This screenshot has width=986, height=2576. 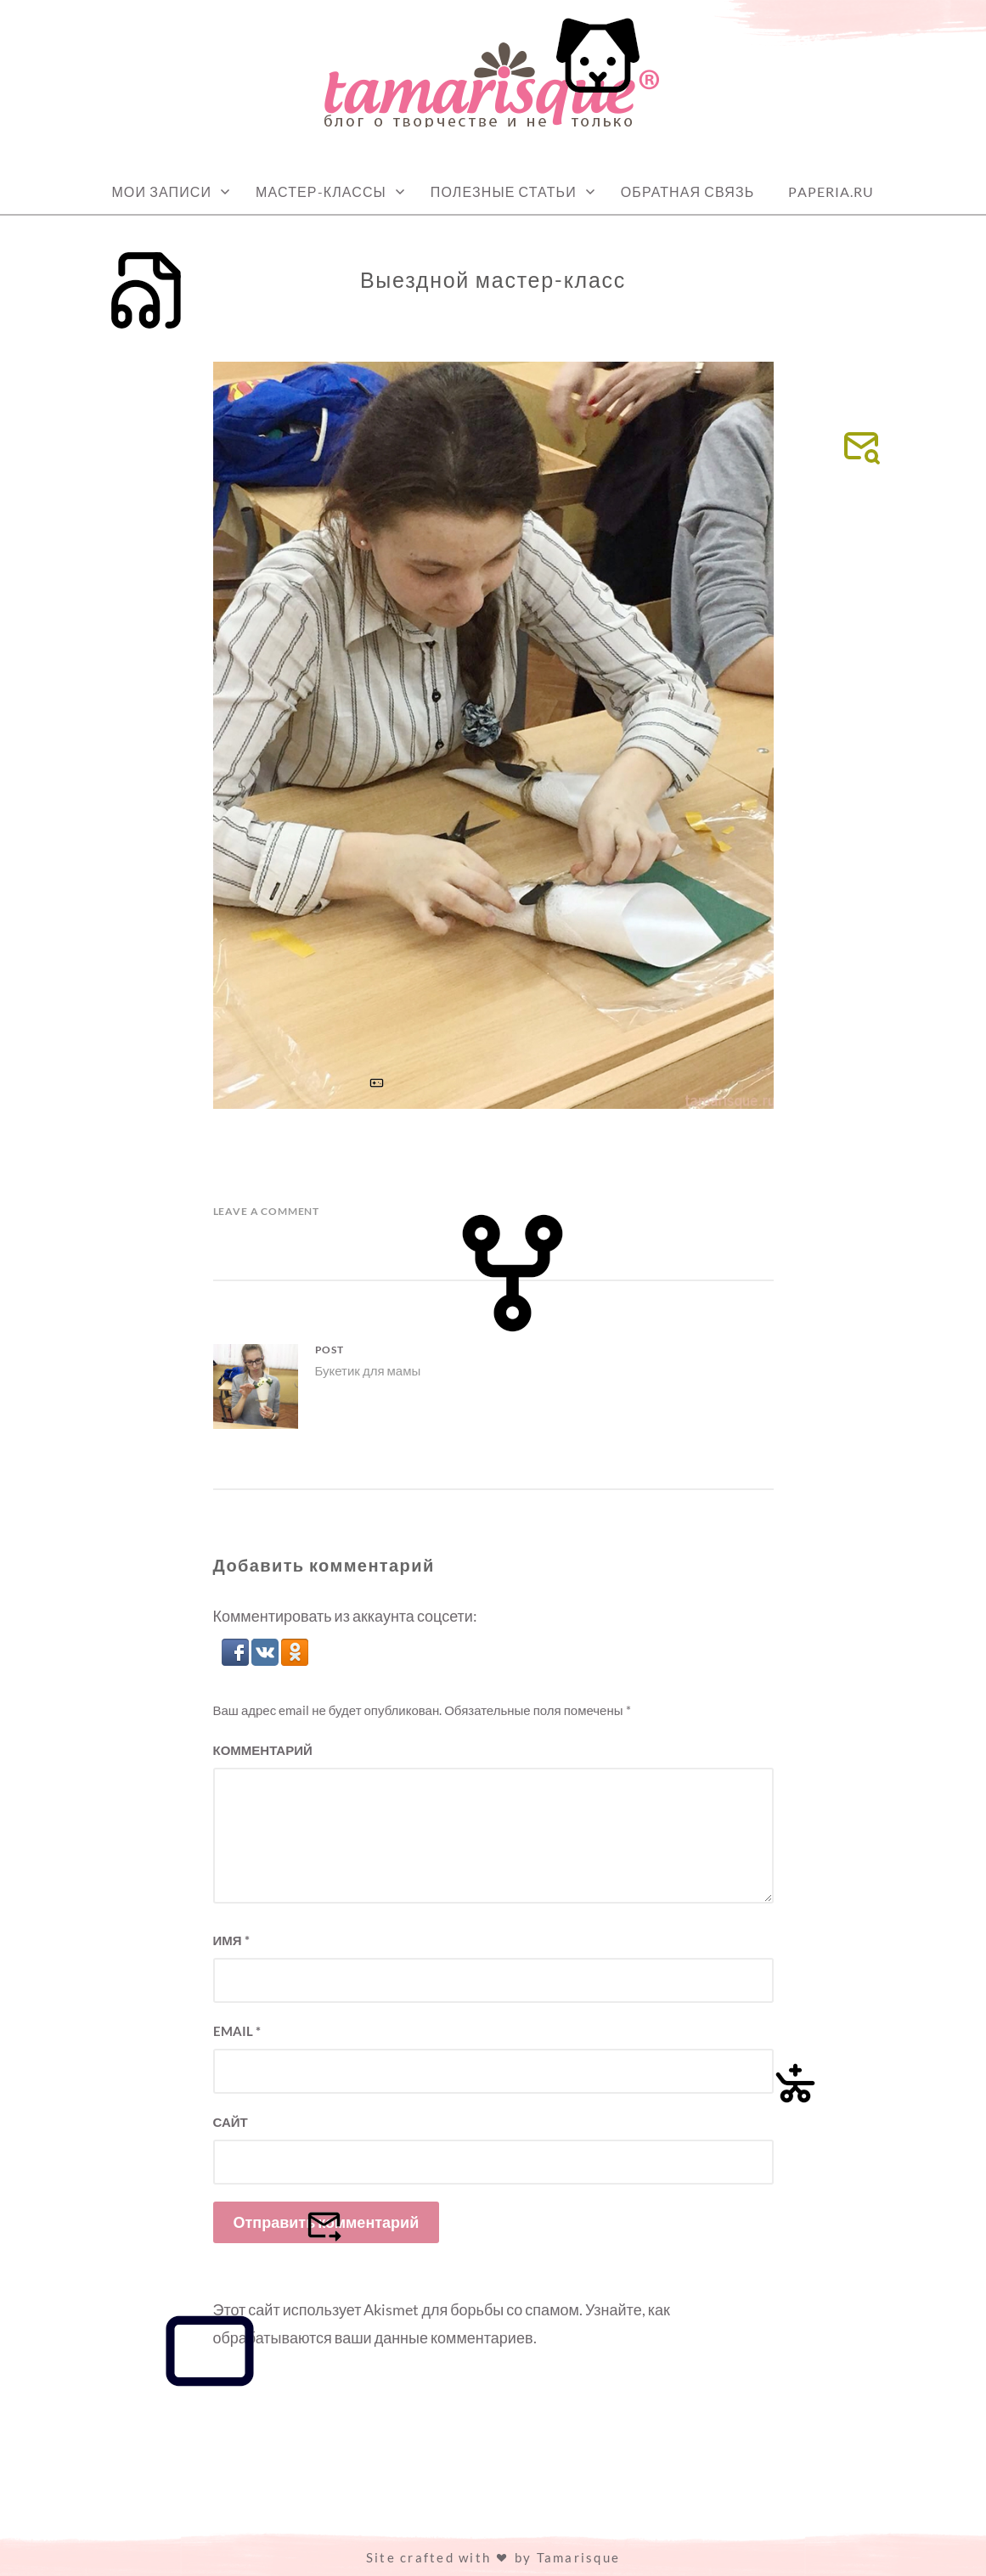 What do you see at coordinates (210, 2351) in the screenshot?
I see `select or define a rectangular area` at bounding box center [210, 2351].